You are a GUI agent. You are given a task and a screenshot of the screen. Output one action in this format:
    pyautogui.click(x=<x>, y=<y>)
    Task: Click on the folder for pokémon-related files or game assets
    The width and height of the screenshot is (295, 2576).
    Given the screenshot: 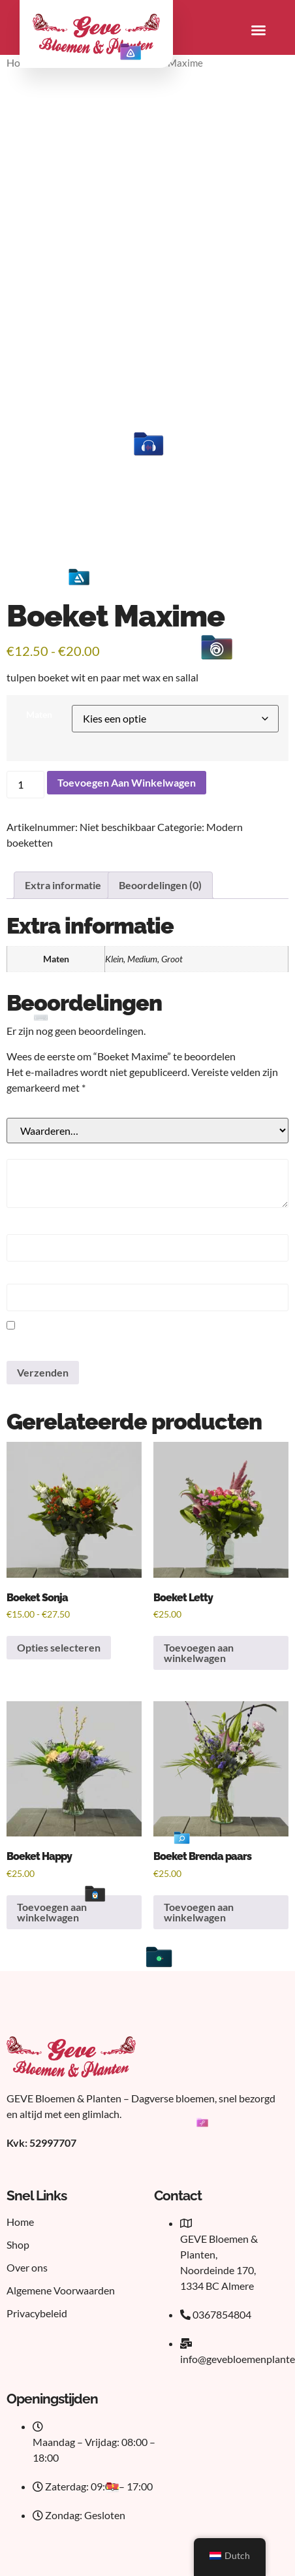 What is the action you would take?
    pyautogui.click(x=112, y=2487)
    